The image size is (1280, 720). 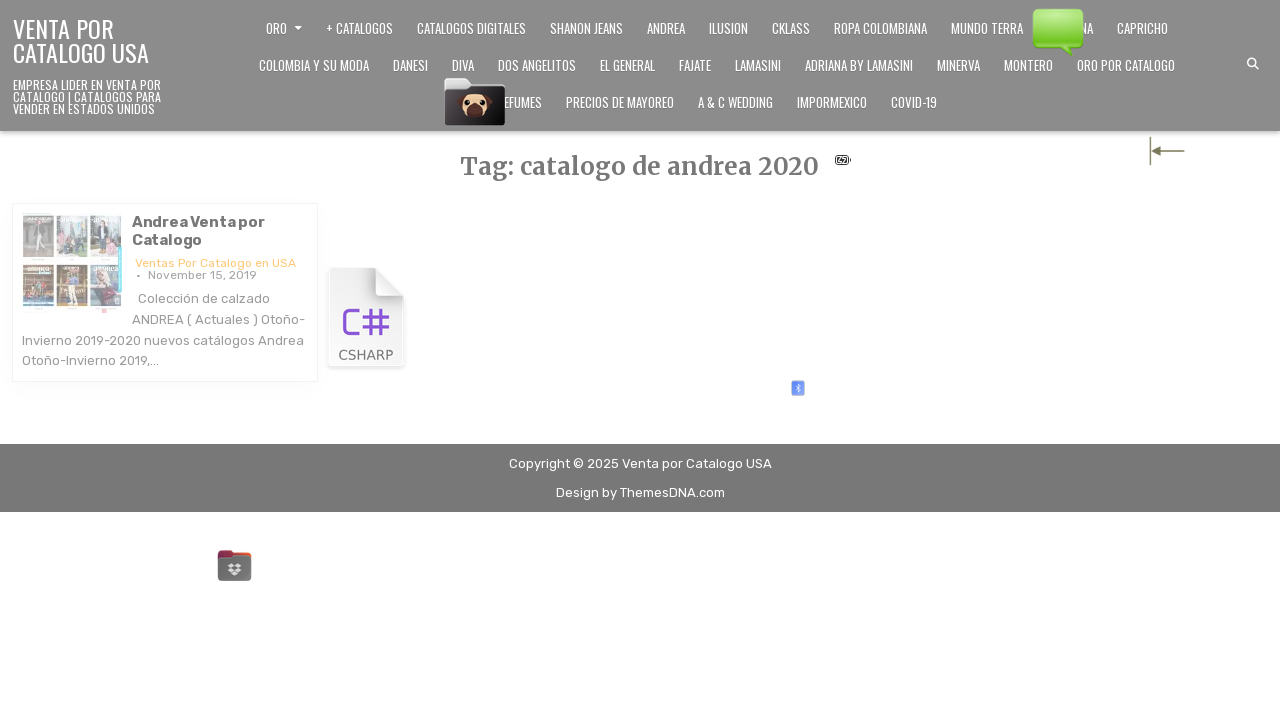 What do you see at coordinates (1058, 32) in the screenshot?
I see `indicates user is online and available` at bounding box center [1058, 32].